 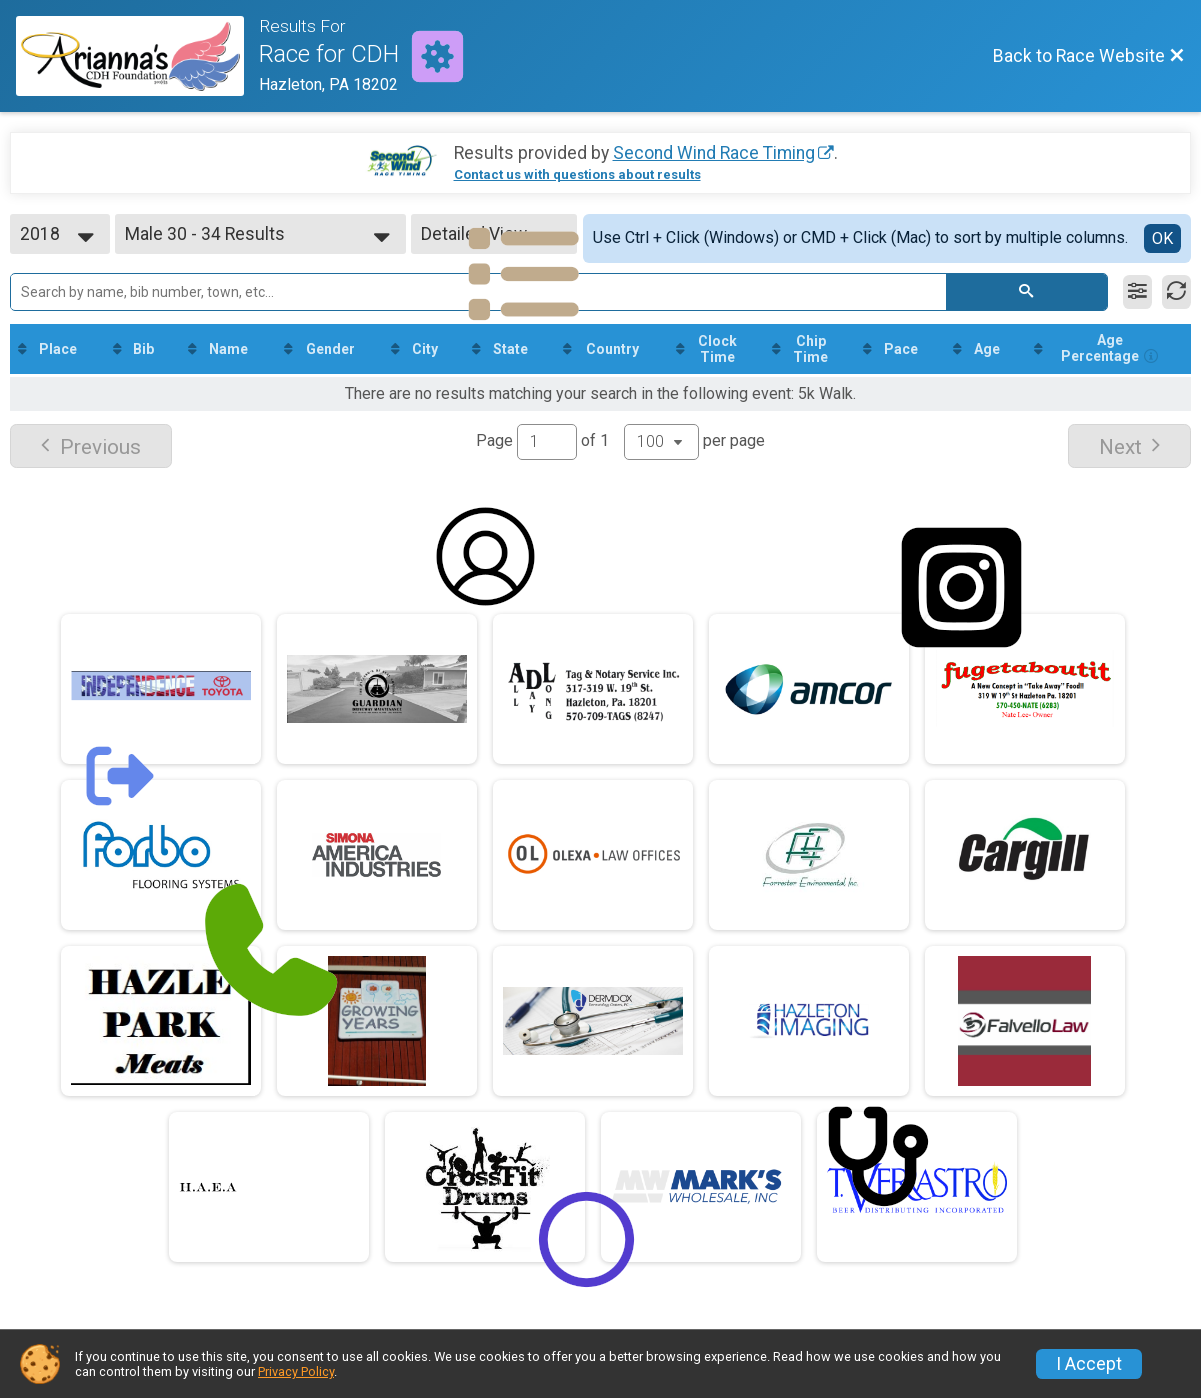 What do you see at coordinates (437, 56) in the screenshot?
I see `indicates virus or malware detected` at bounding box center [437, 56].